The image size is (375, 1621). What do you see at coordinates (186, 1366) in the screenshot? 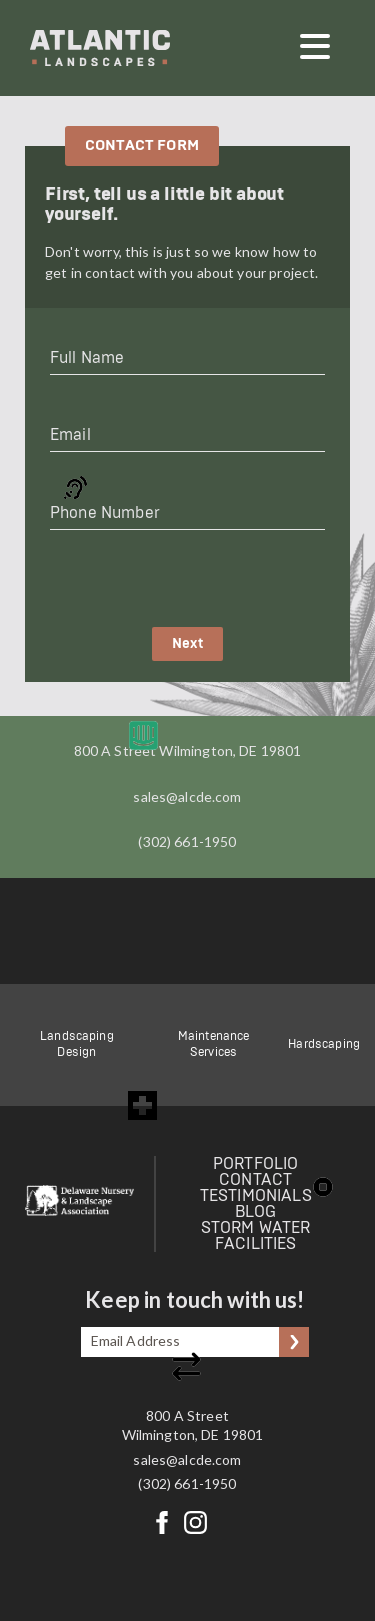
I see `swap or exchange items` at bounding box center [186, 1366].